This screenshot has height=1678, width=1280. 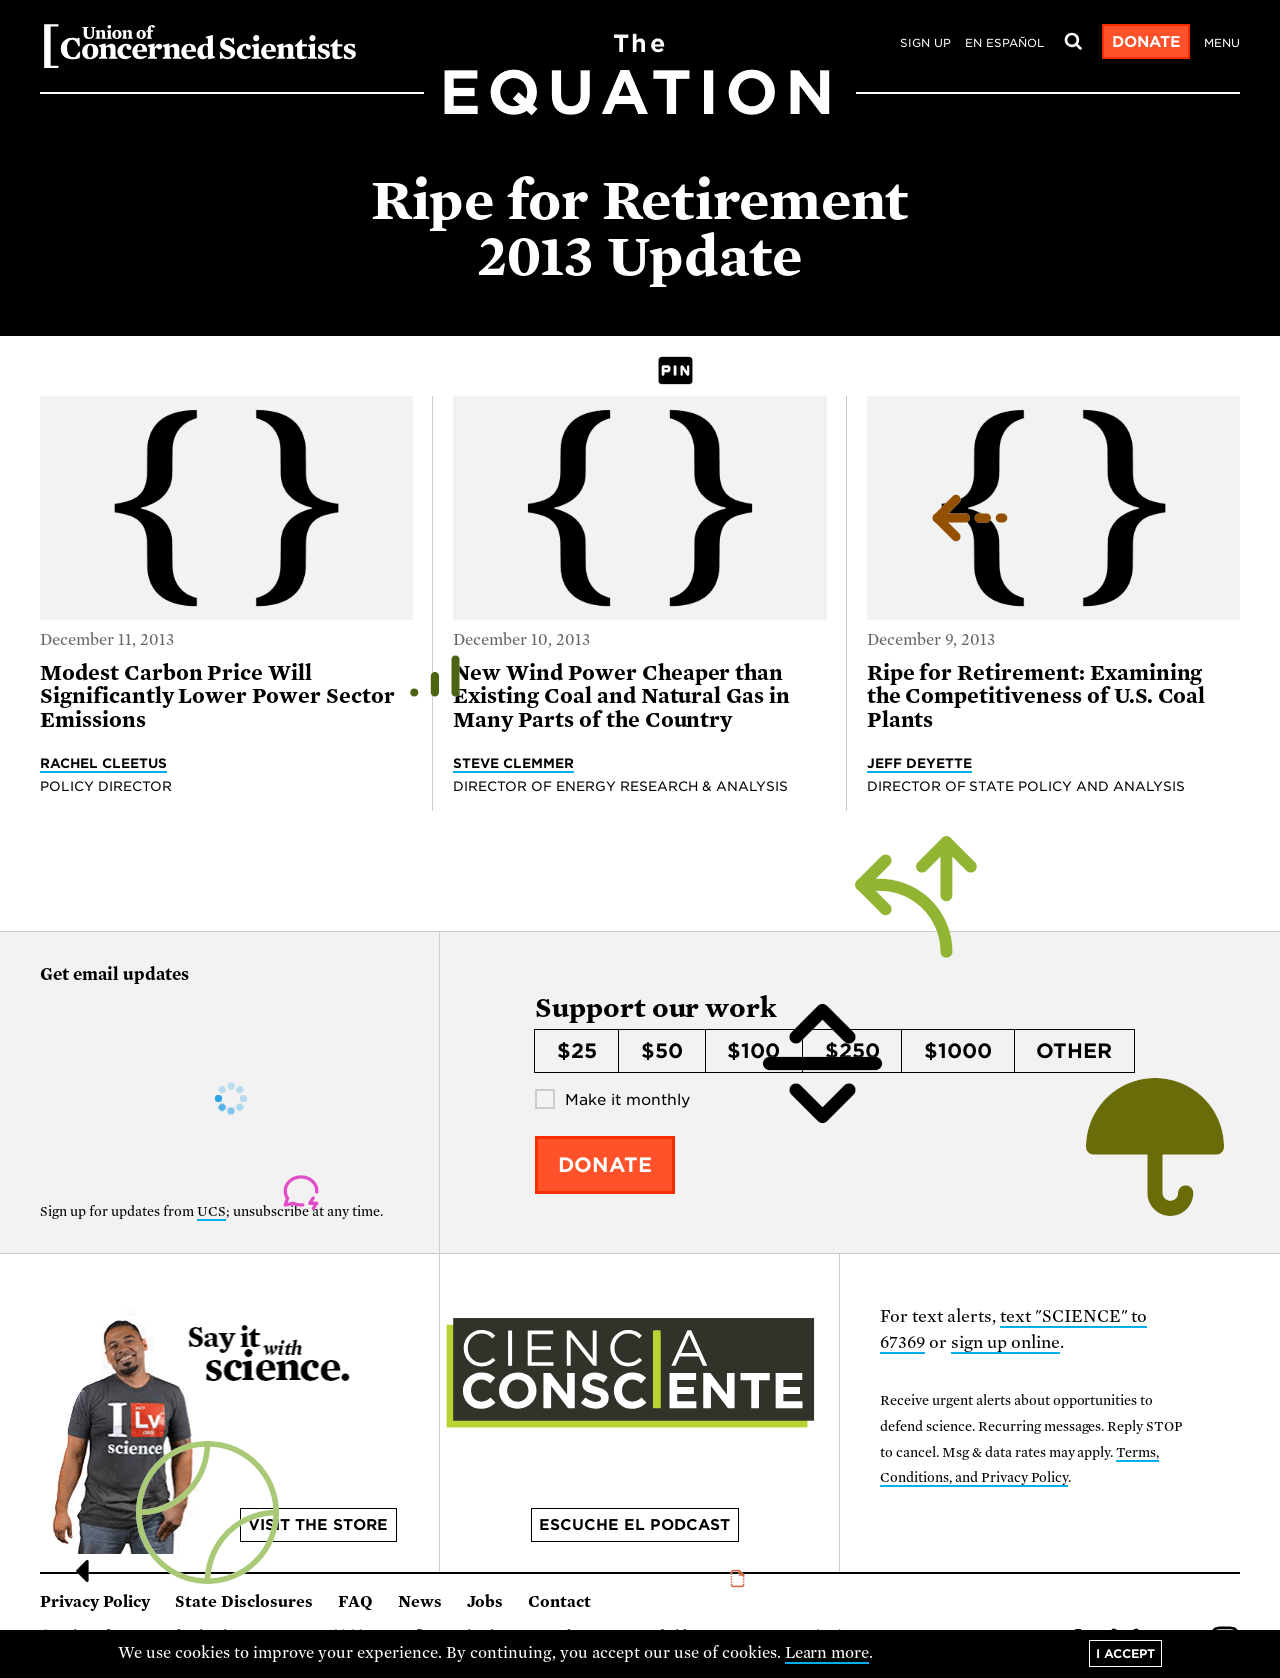 I want to click on indicates medium signal strength, so click(x=455, y=659).